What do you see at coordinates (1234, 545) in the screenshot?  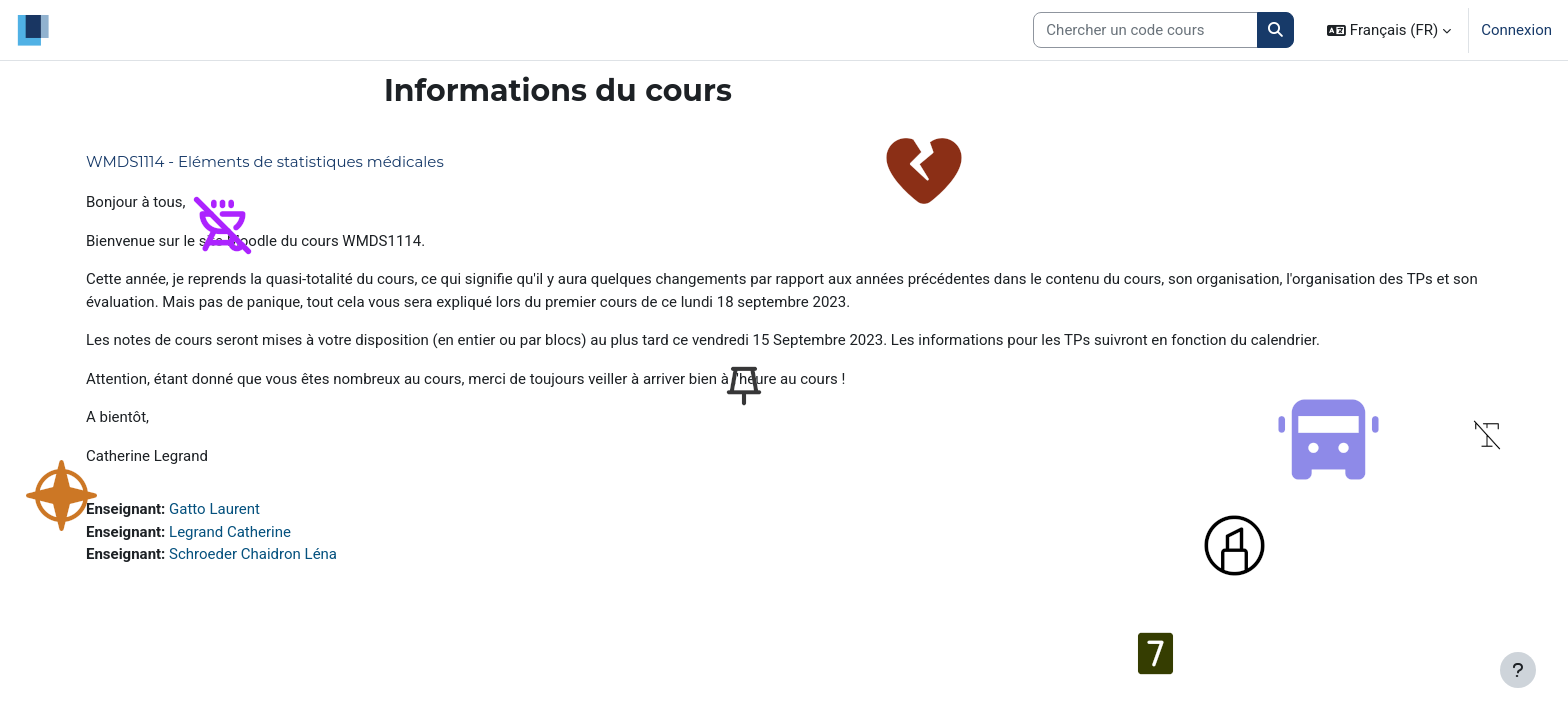 I see `activate highlighter tool` at bounding box center [1234, 545].